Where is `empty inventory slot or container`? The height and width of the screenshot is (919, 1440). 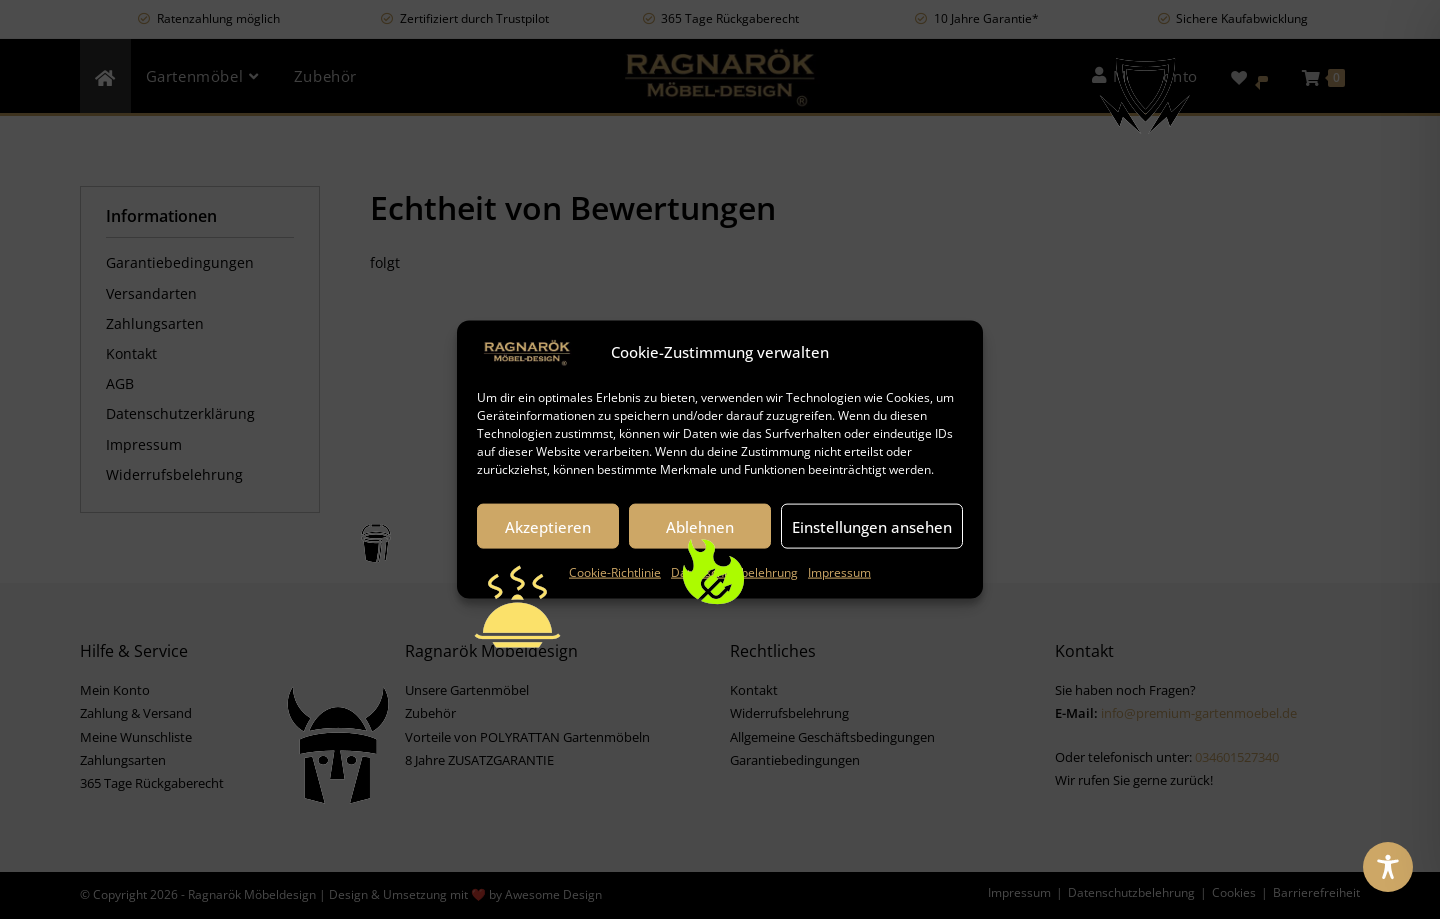 empty inventory slot or container is located at coordinates (376, 542).